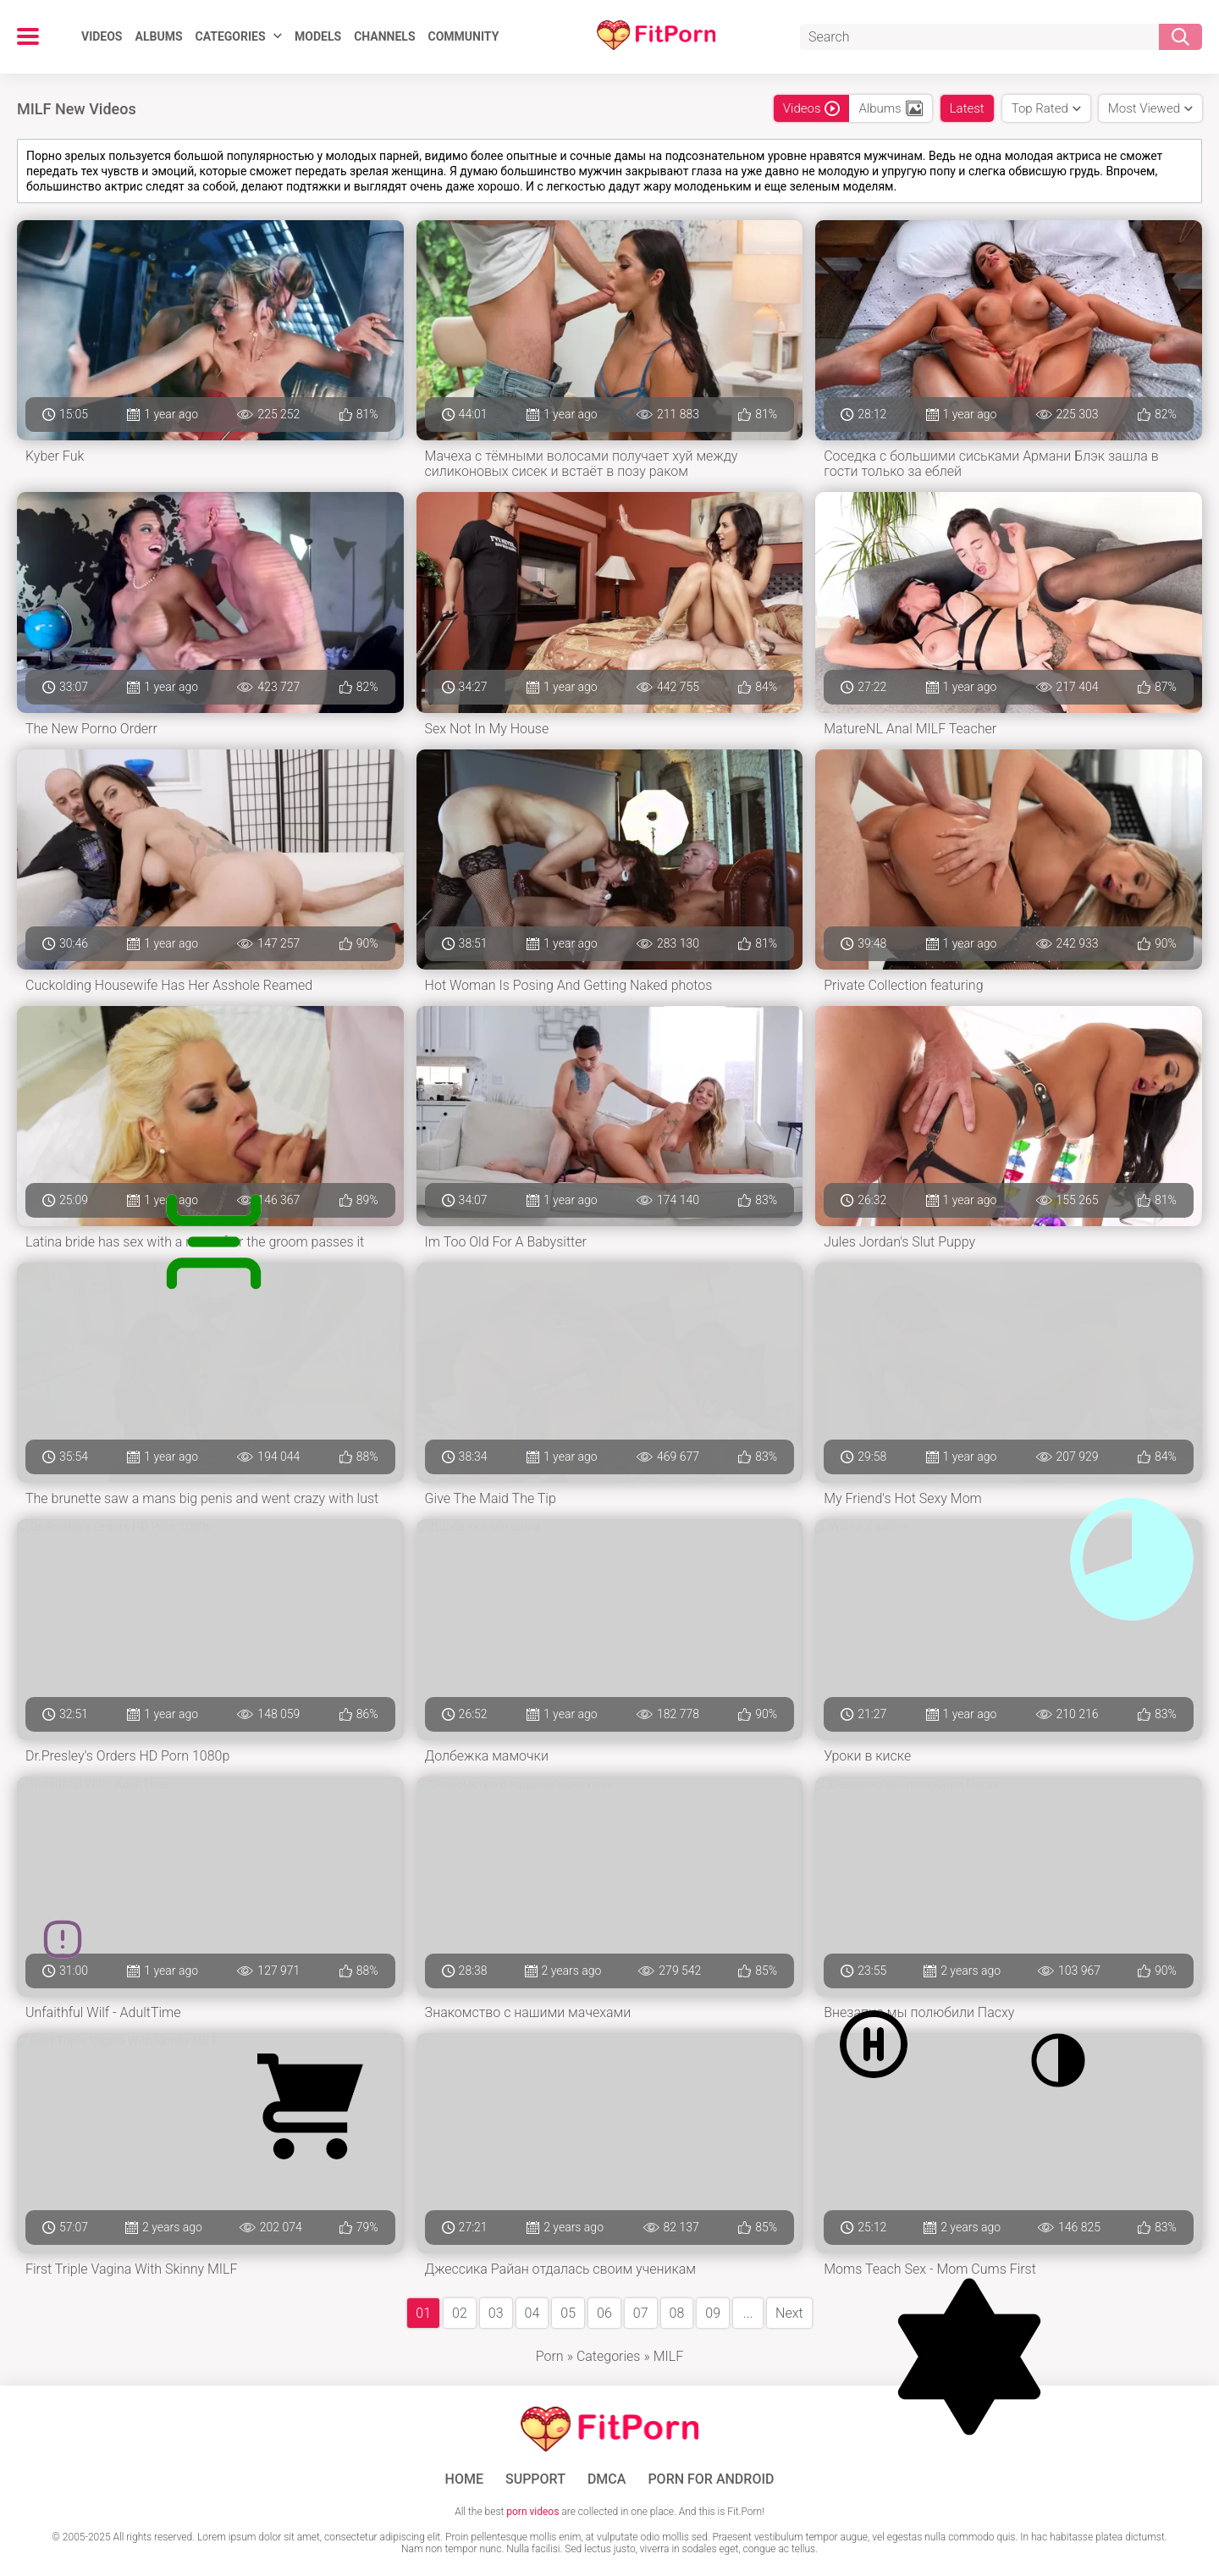 Image resolution: width=1219 pixels, height=2576 pixels. What do you see at coordinates (310, 2106) in the screenshot?
I see `view your shopping cart` at bounding box center [310, 2106].